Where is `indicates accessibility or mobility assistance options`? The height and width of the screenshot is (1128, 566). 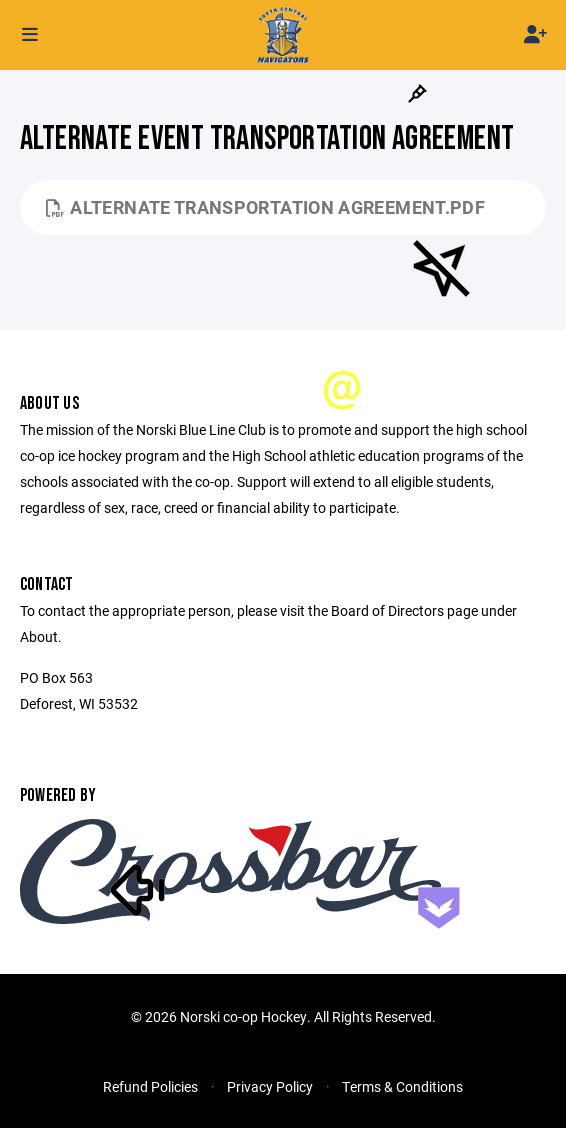
indicates accessibility or mobility assistance options is located at coordinates (417, 93).